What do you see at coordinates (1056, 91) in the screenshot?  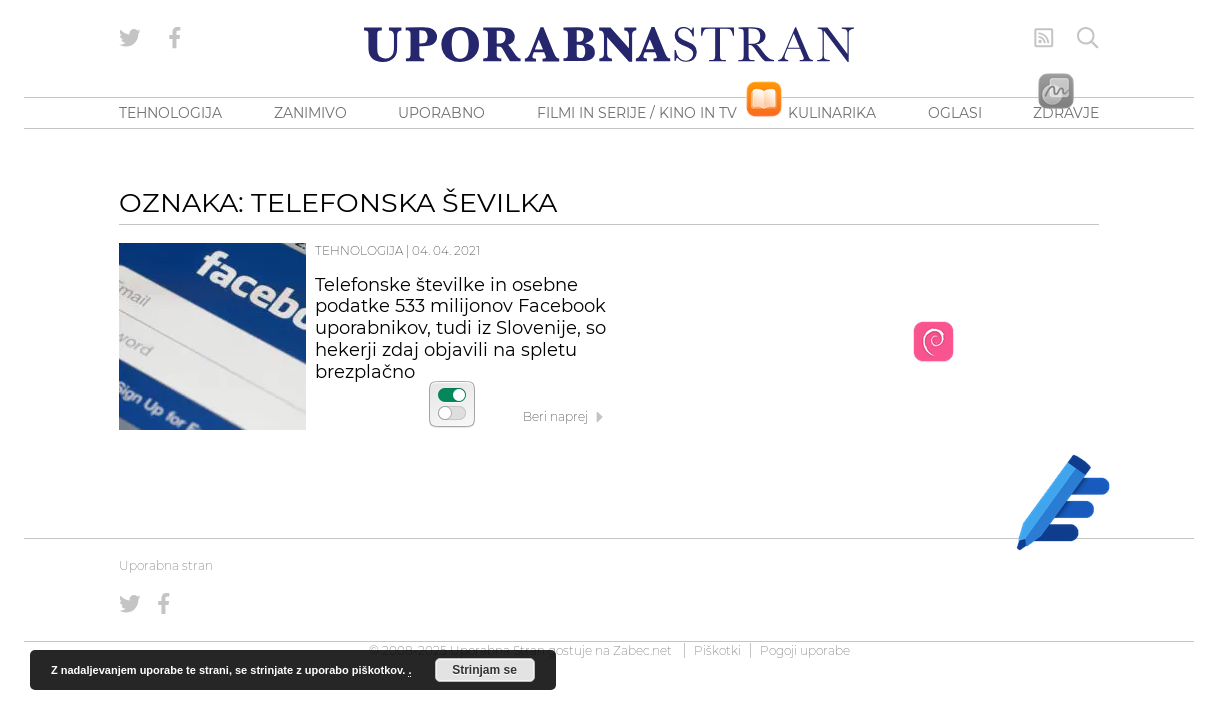 I see `open freeform app for brainstorming and sketching` at bounding box center [1056, 91].